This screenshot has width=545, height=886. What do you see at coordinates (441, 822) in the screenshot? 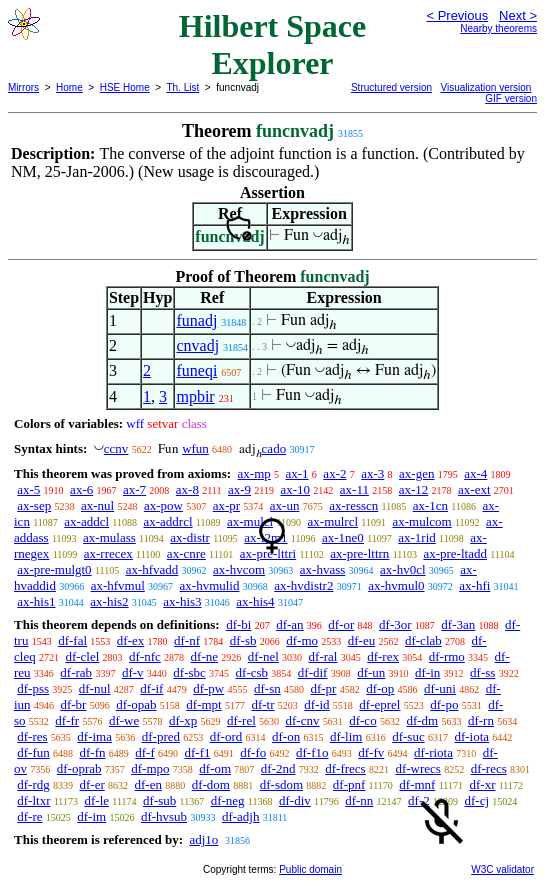
I see `mute your microphone` at bounding box center [441, 822].